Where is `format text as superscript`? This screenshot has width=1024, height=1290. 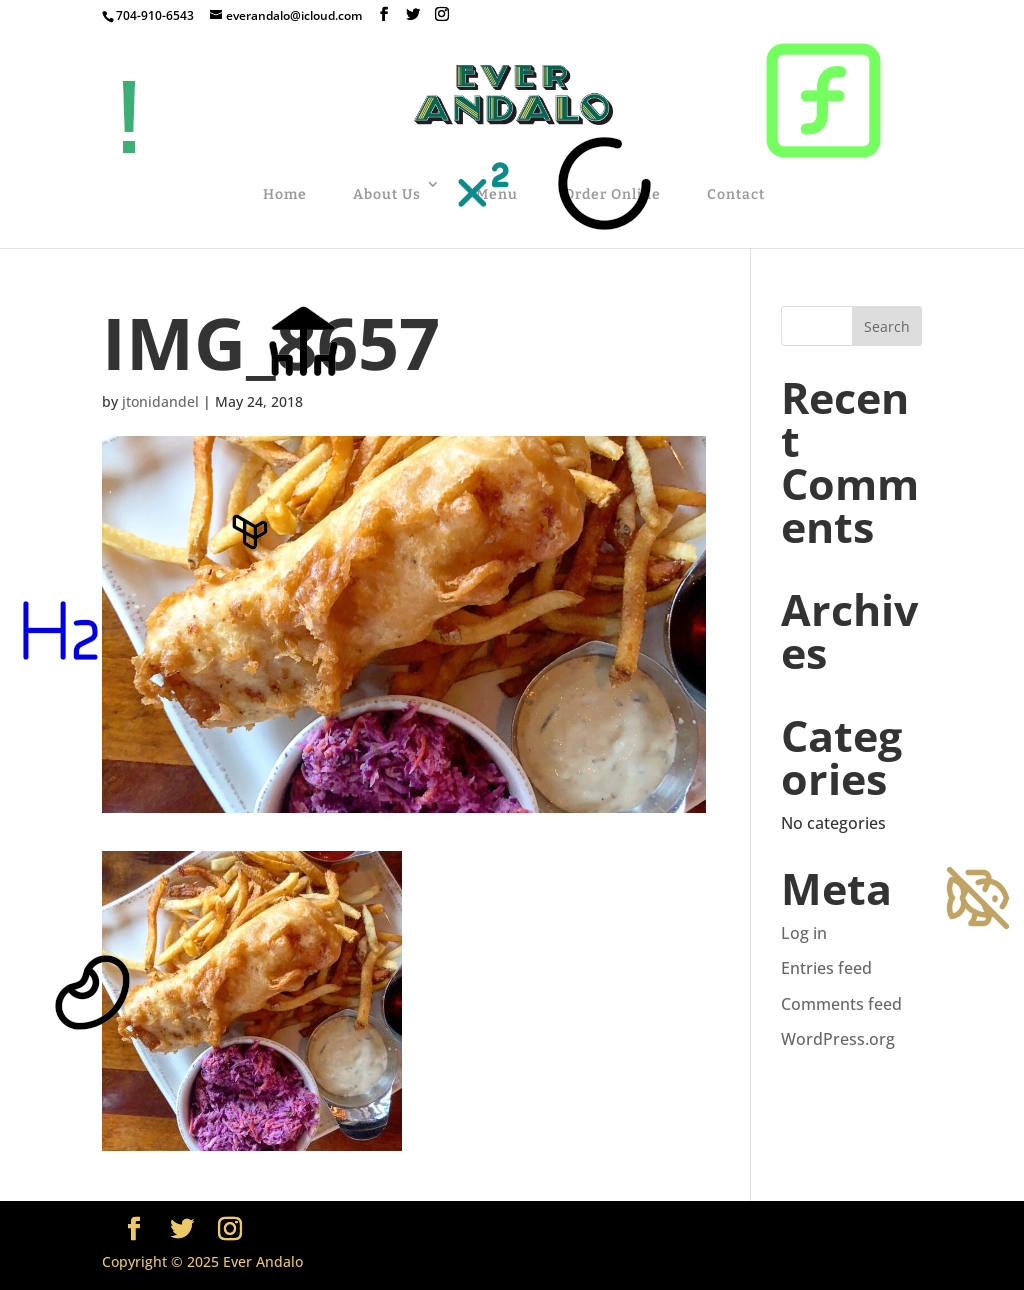
format text as superscript is located at coordinates (483, 184).